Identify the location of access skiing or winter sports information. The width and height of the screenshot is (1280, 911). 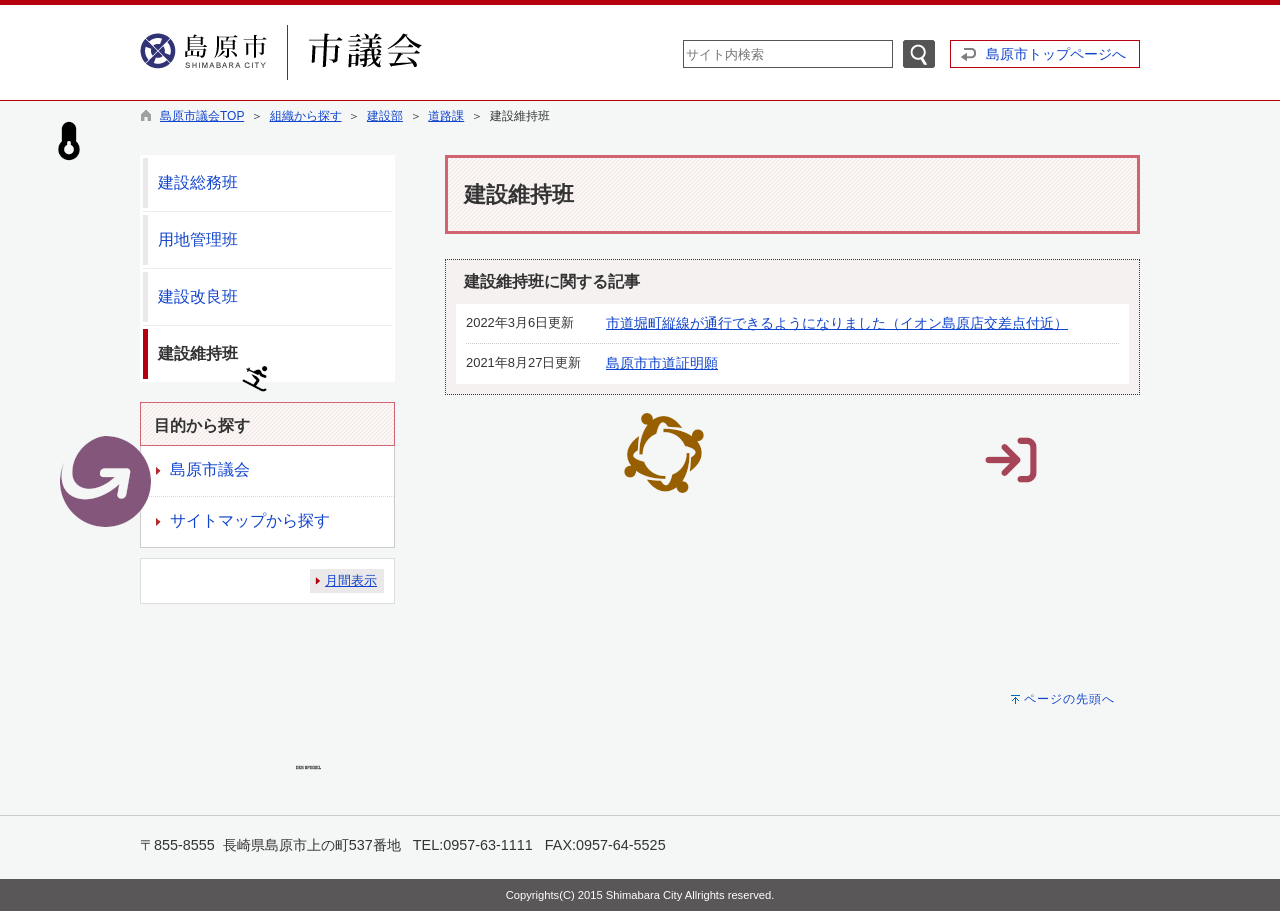
(256, 378).